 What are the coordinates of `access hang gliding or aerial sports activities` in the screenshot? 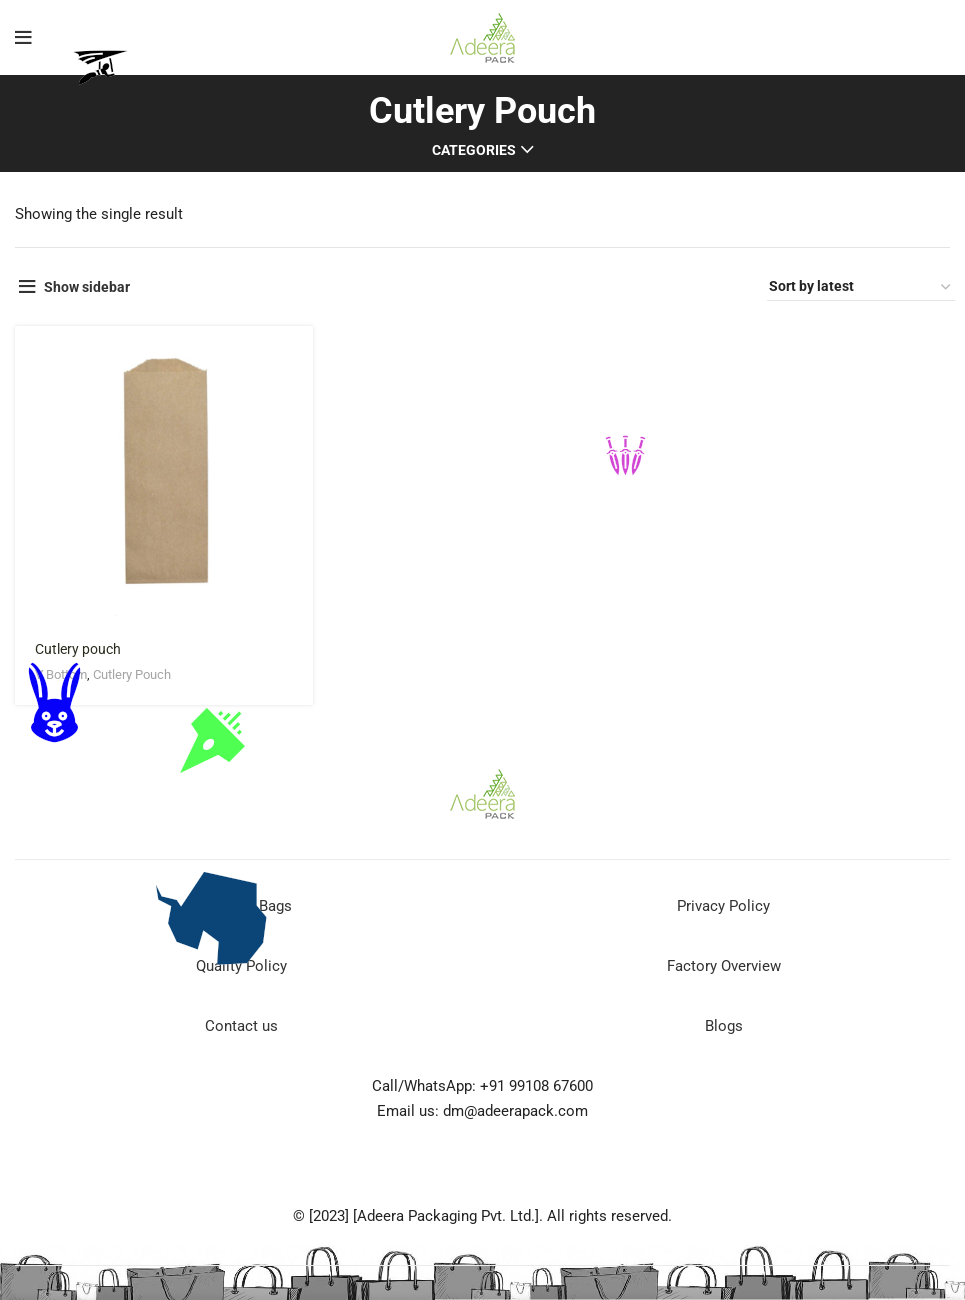 It's located at (100, 67).